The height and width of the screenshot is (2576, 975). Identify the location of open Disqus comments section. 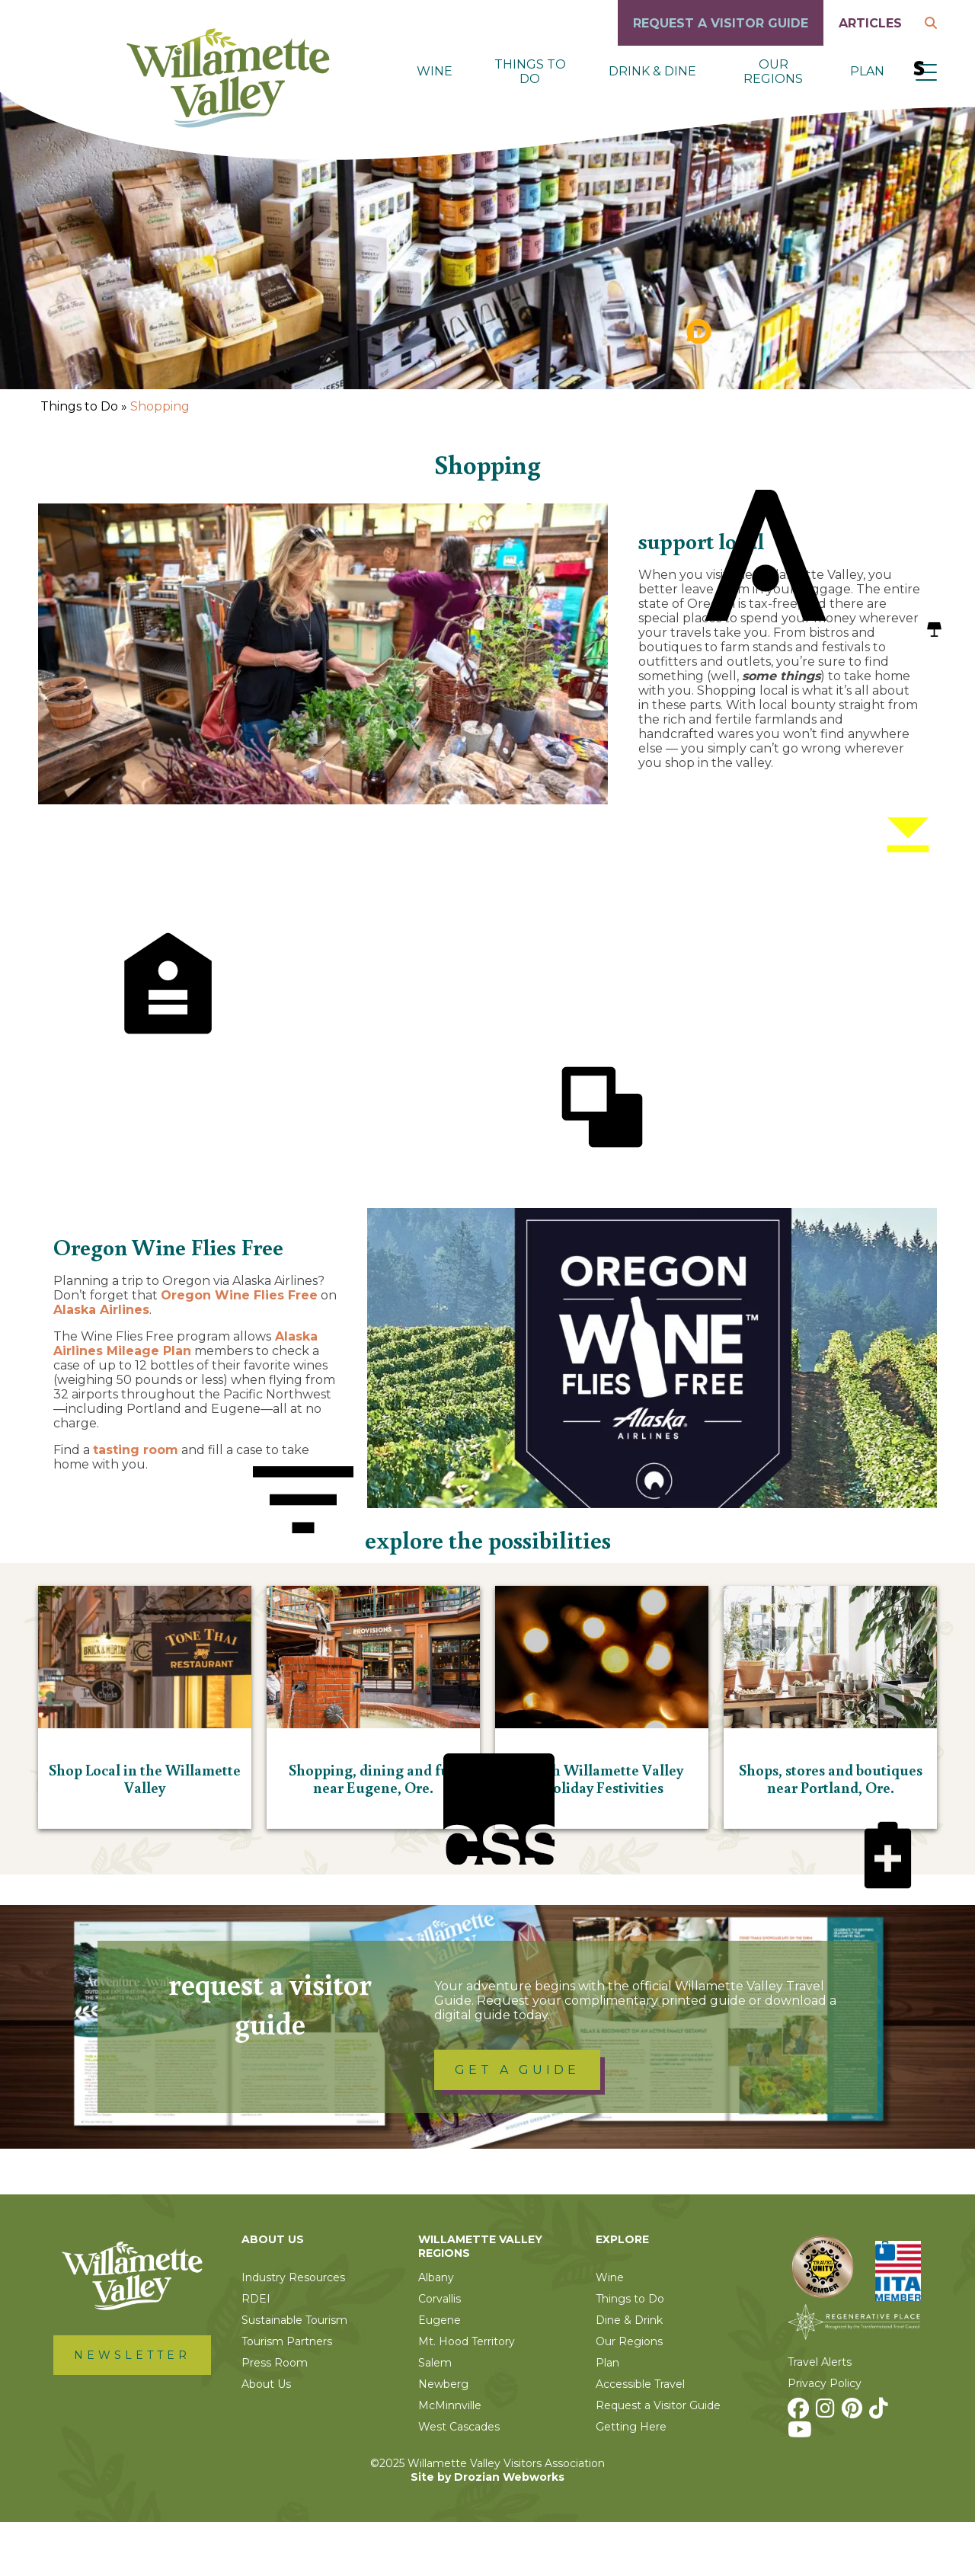
(698, 331).